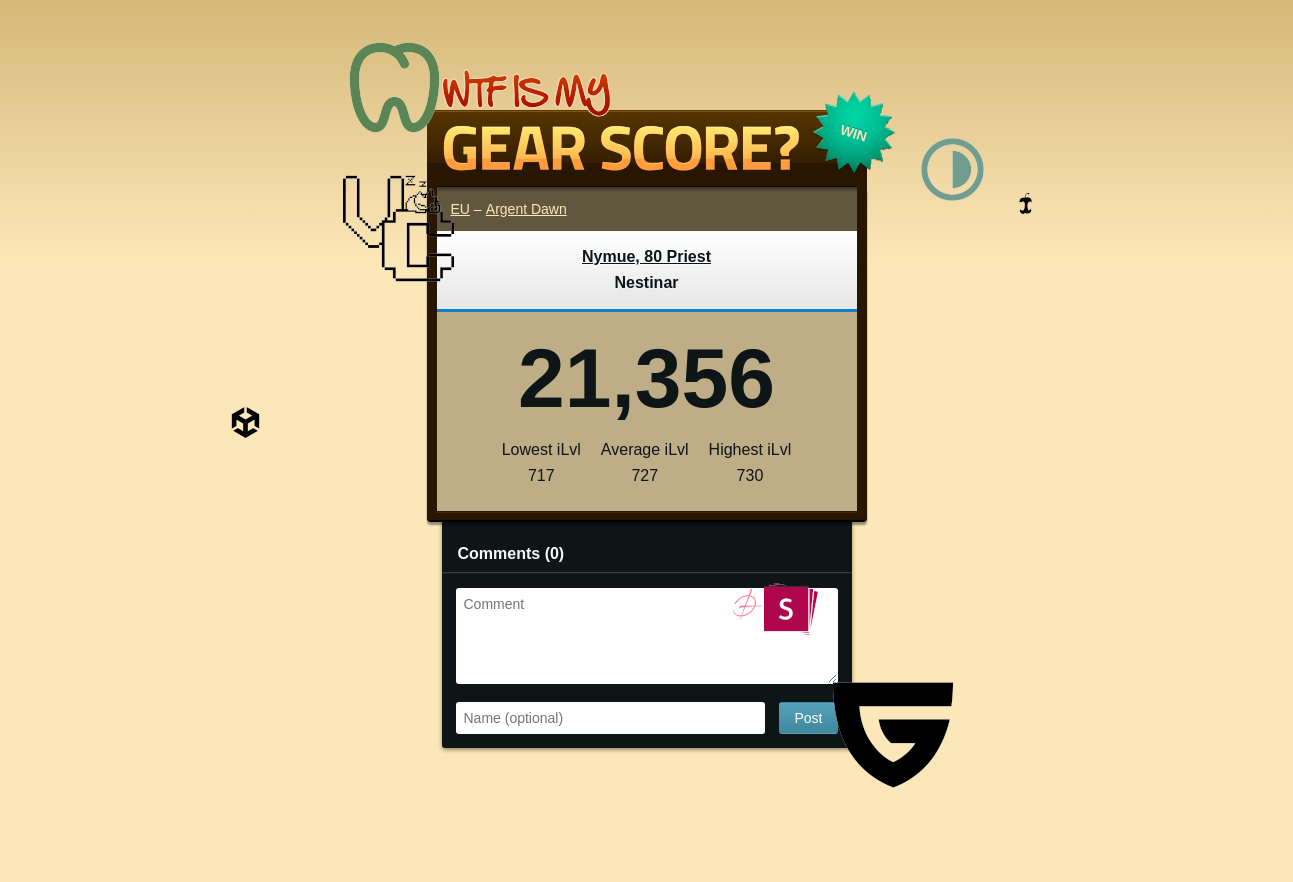 The image size is (1293, 882). Describe the element at coordinates (893, 735) in the screenshot. I see `open the Guilded app` at that location.